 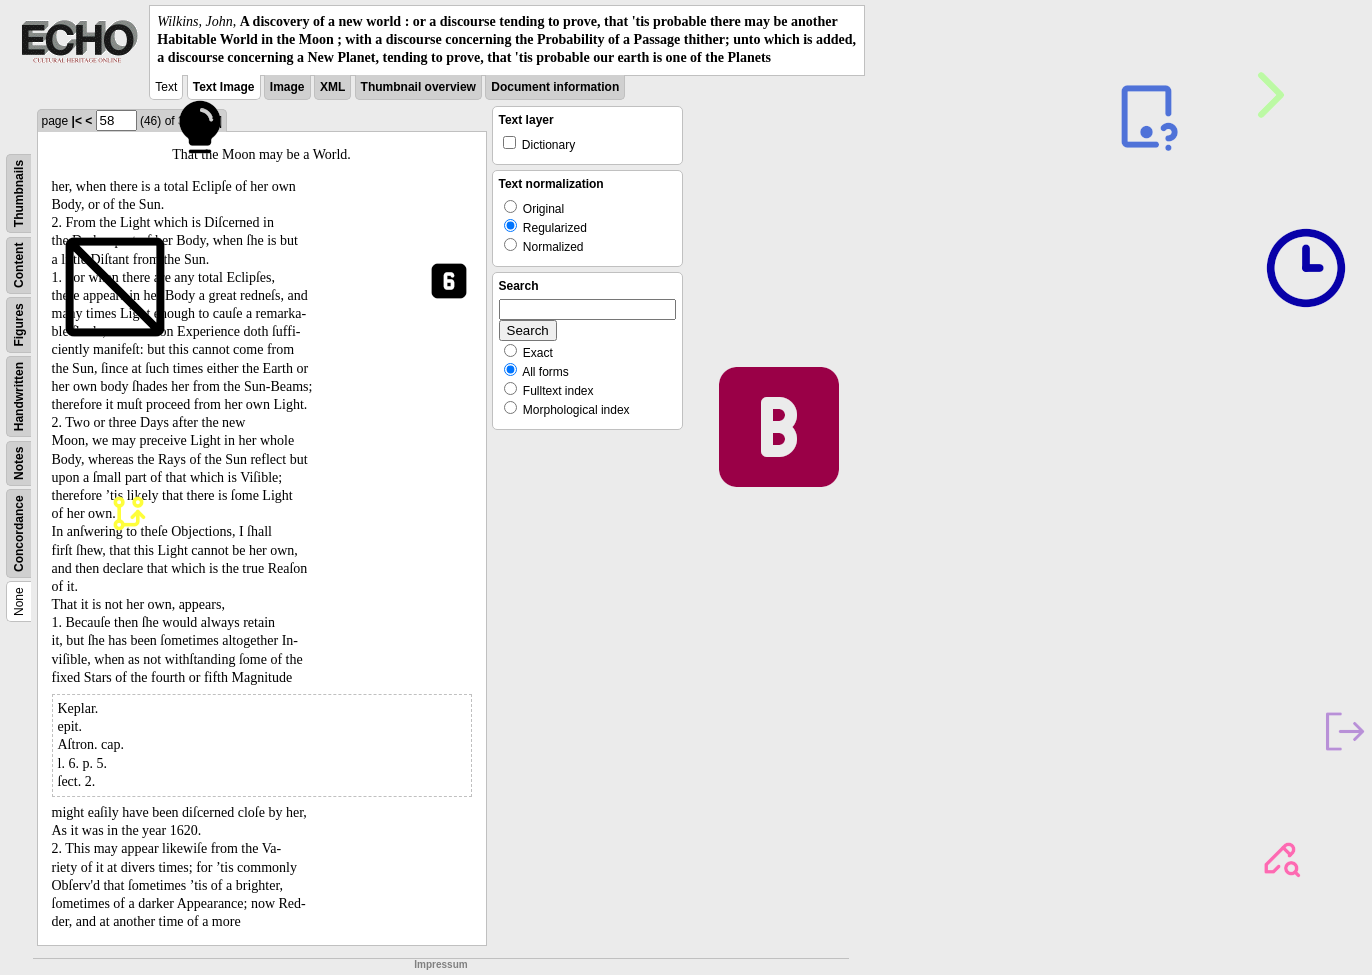 What do you see at coordinates (1306, 268) in the screenshot?
I see `view current time` at bounding box center [1306, 268].